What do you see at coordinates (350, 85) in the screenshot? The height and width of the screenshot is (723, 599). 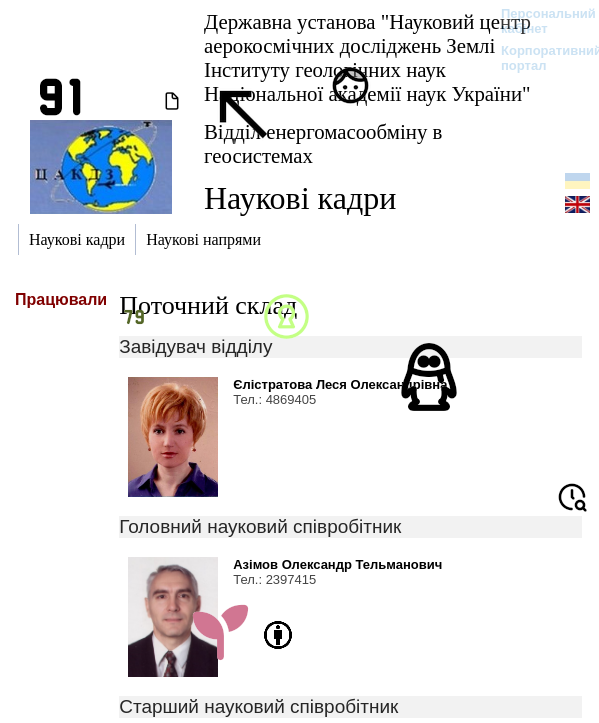 I see `access your profile or account` at bounding box center [350, 85].